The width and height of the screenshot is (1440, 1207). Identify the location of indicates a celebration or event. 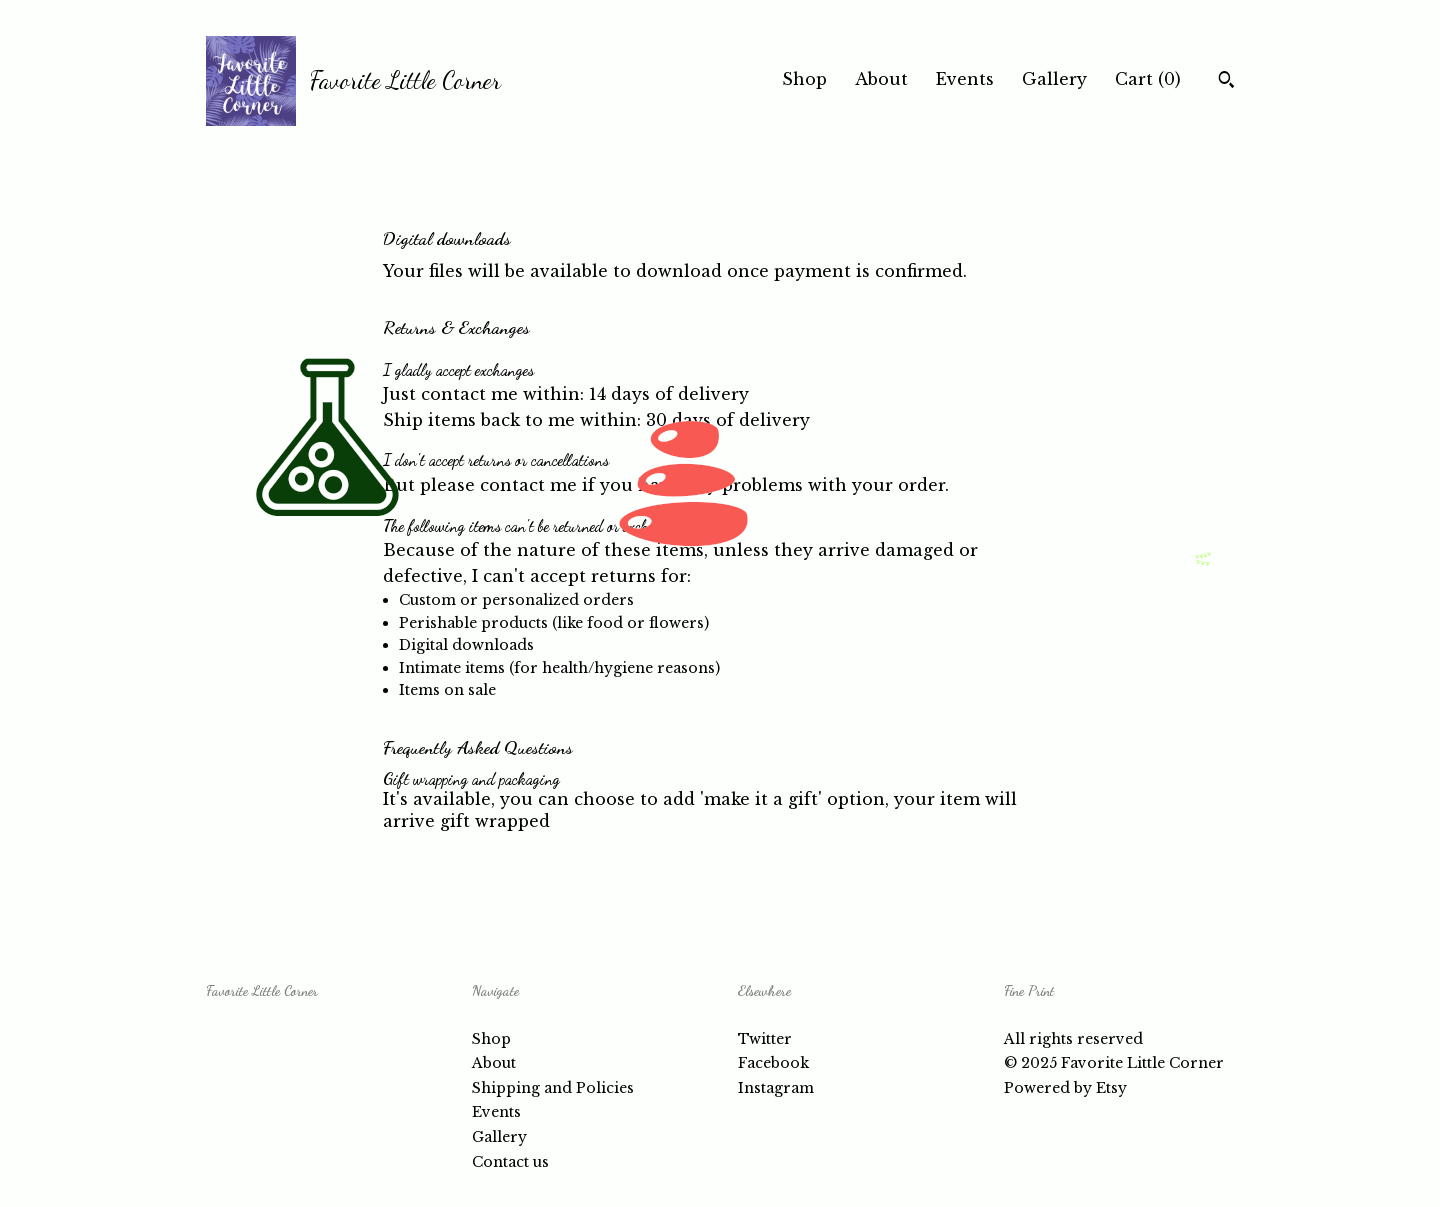
(1203, 559).